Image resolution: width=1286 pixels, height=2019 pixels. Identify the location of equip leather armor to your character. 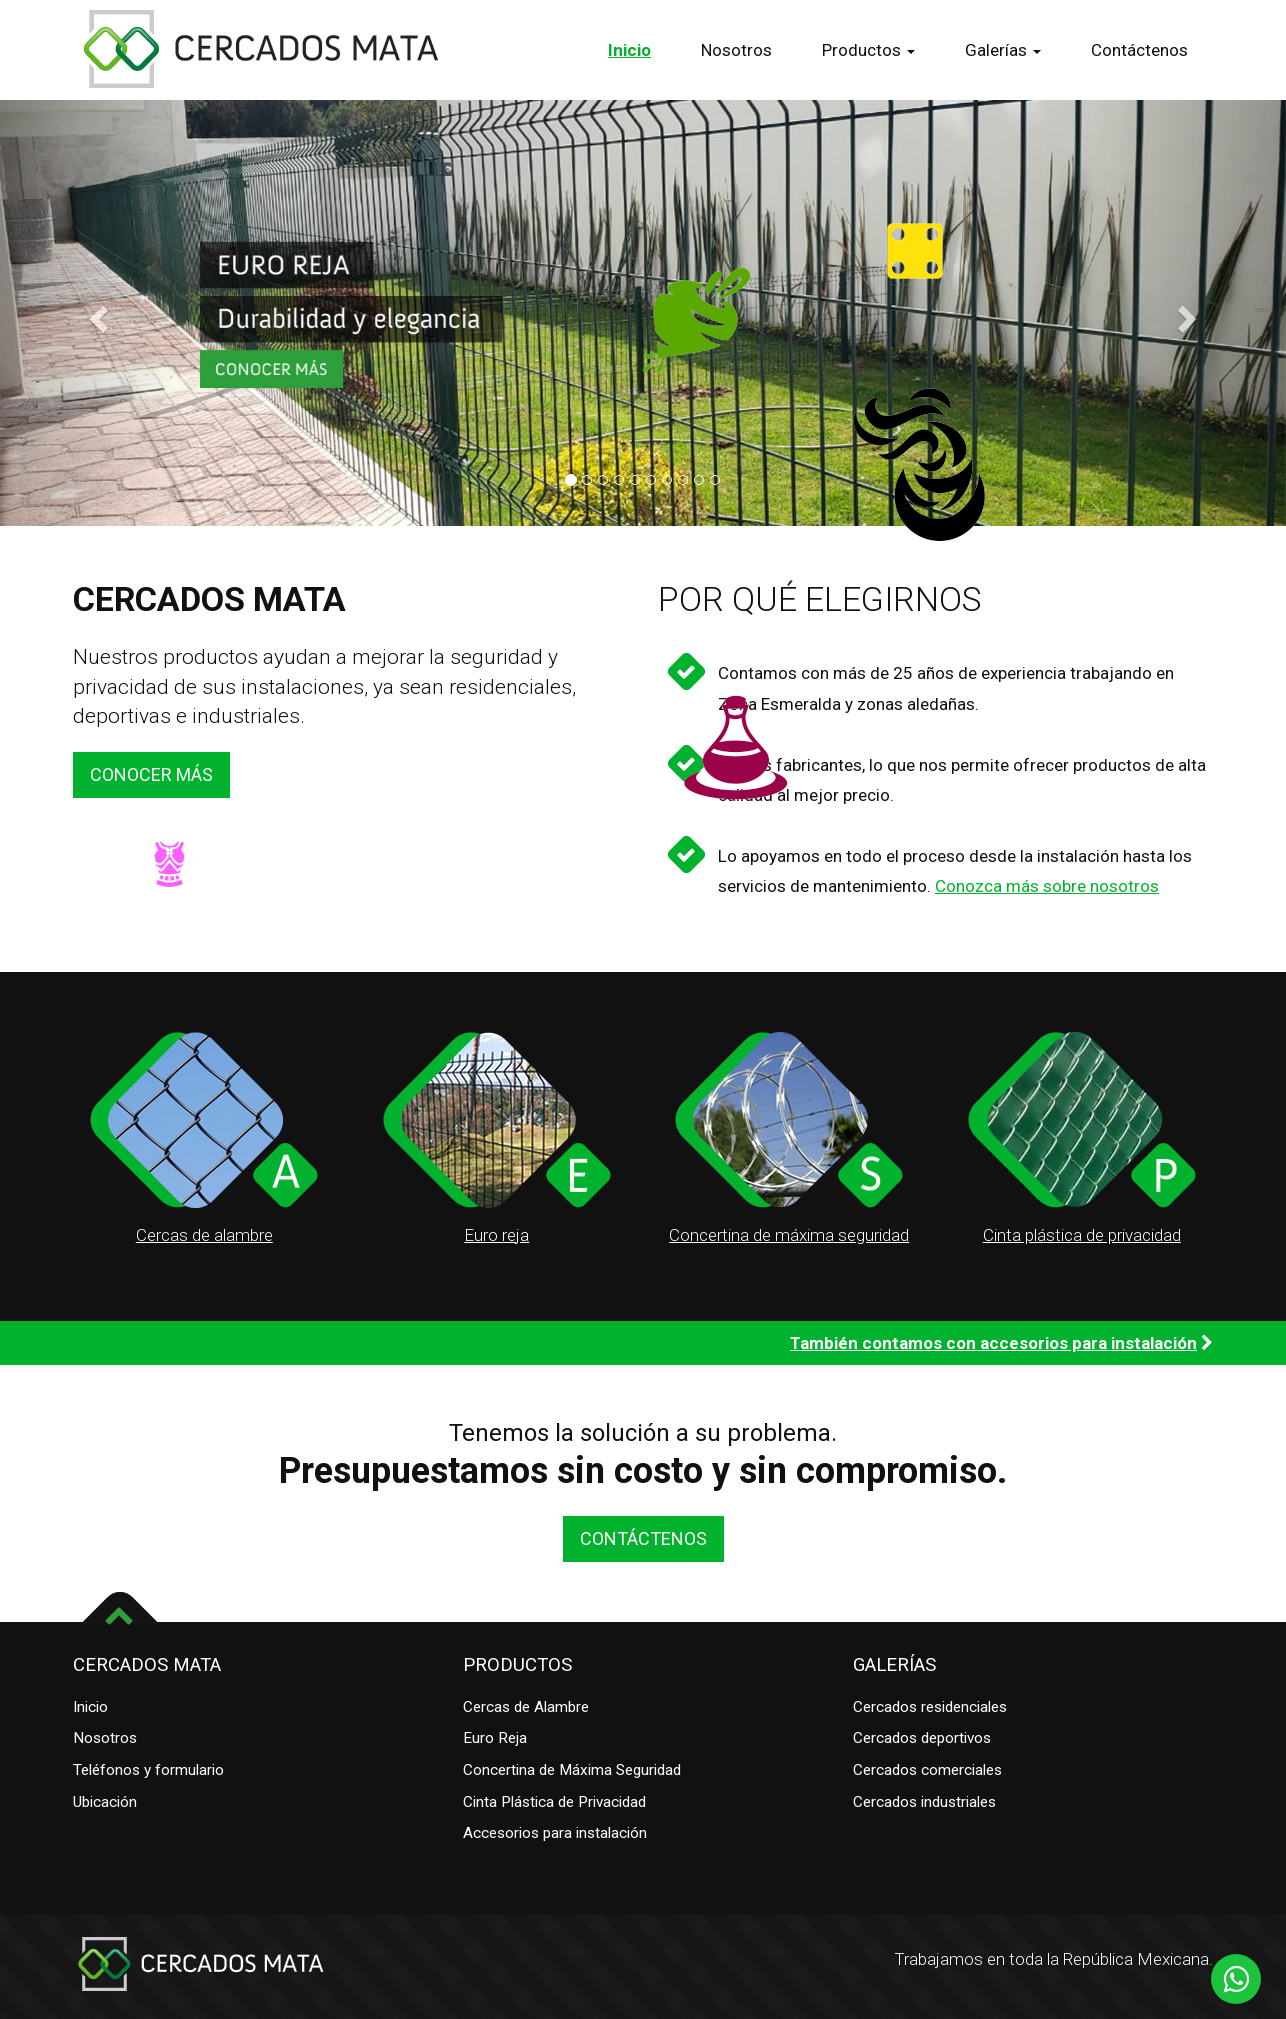
(169, 863).